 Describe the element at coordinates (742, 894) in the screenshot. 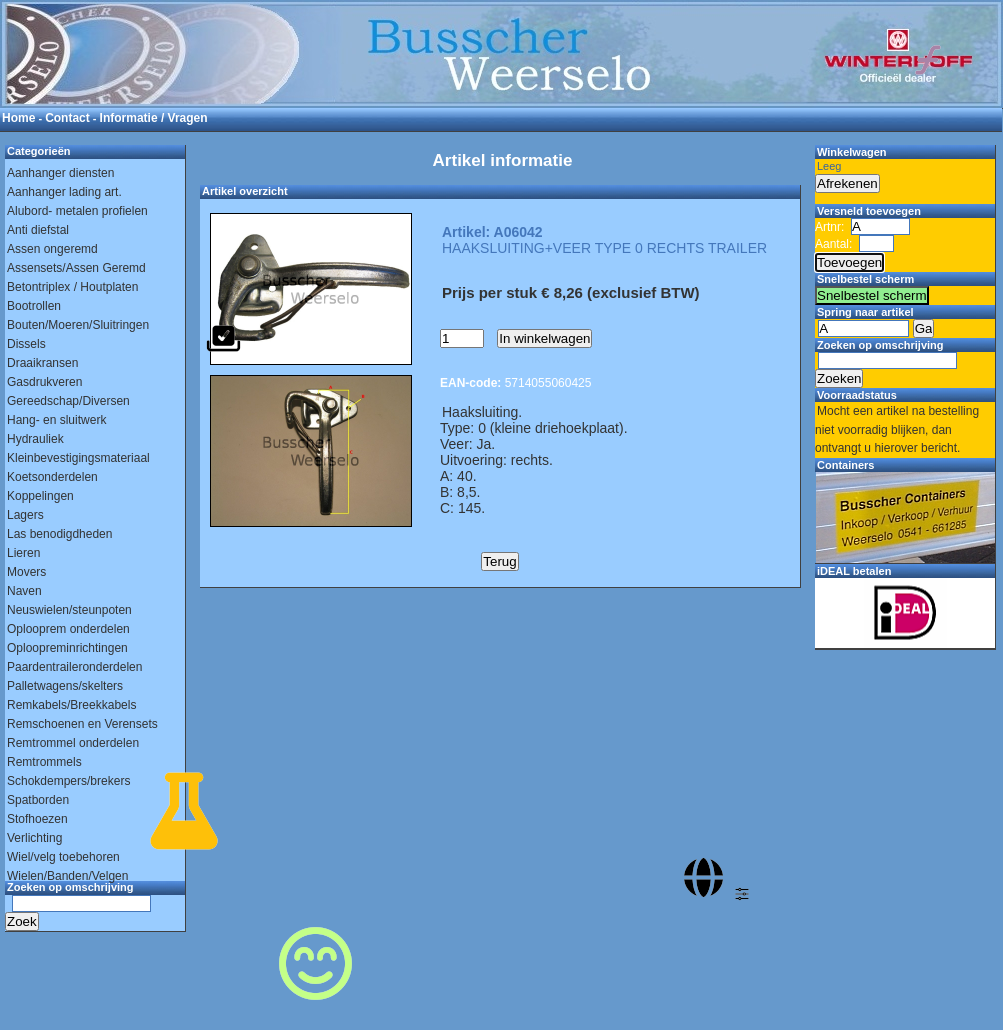

I see `adjust settings or preferences` at that location.